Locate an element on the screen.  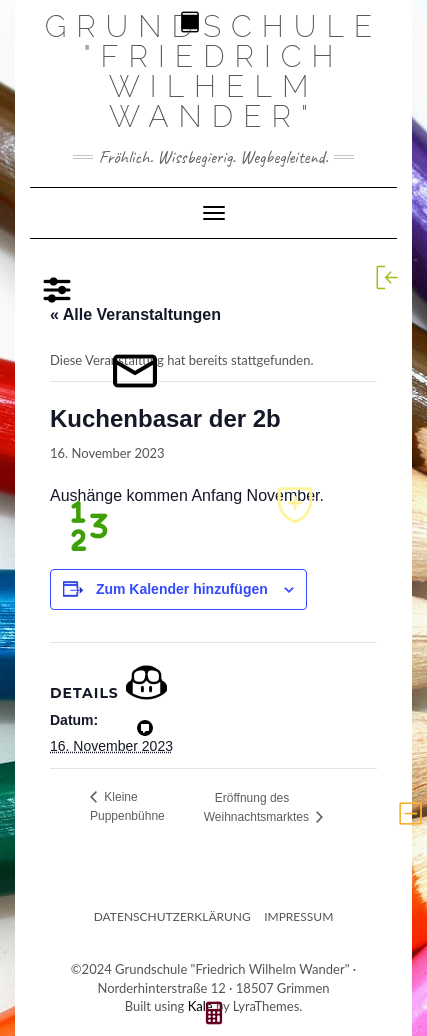
remove item from diff comparison is located at coordinates (410, 813).